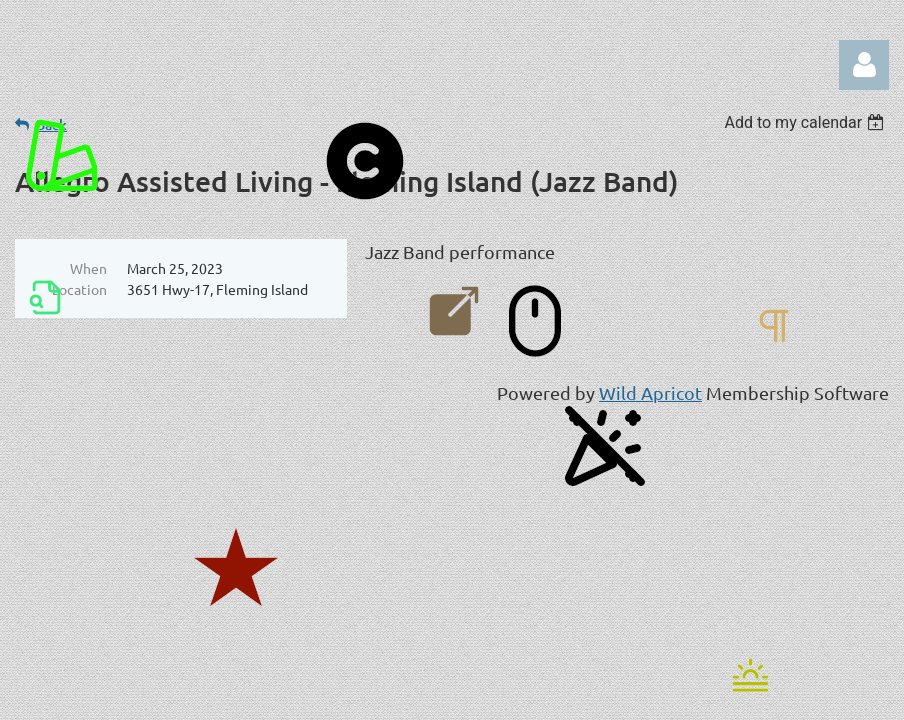 The height and width of the screenshot is (720, 904). What do you see at coordinates (535, 321) in the screenshot?
I see `adjust mouse or pointer settings` at bounding box center [535, 321].